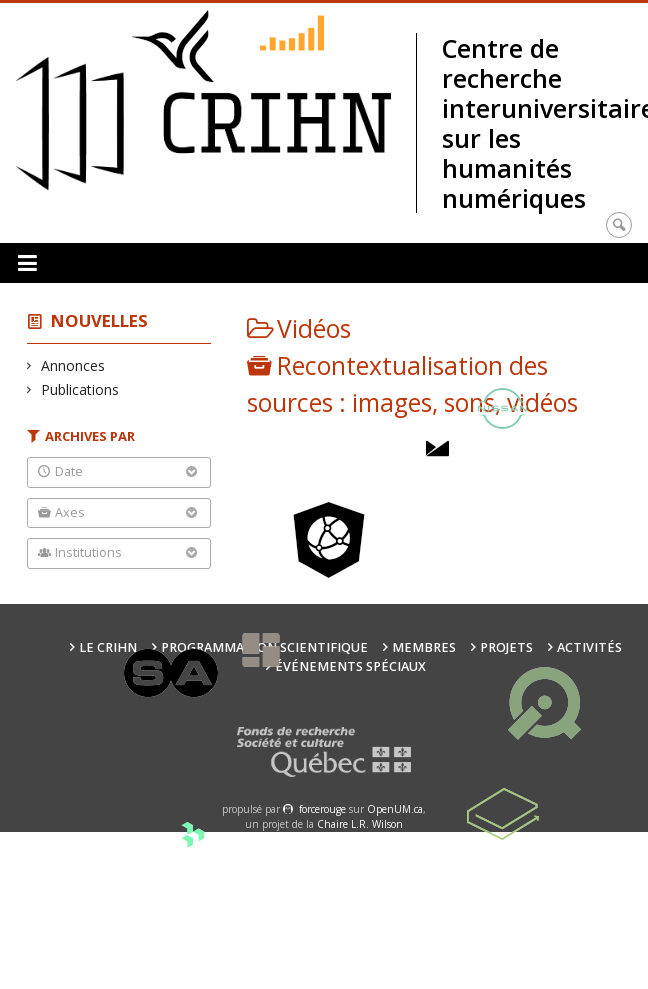 This screenshot has height=989, width=648. Describe the element at coordinates (171, 673) in the screenshot. I see `Sabancı Holding company logo` at that location.